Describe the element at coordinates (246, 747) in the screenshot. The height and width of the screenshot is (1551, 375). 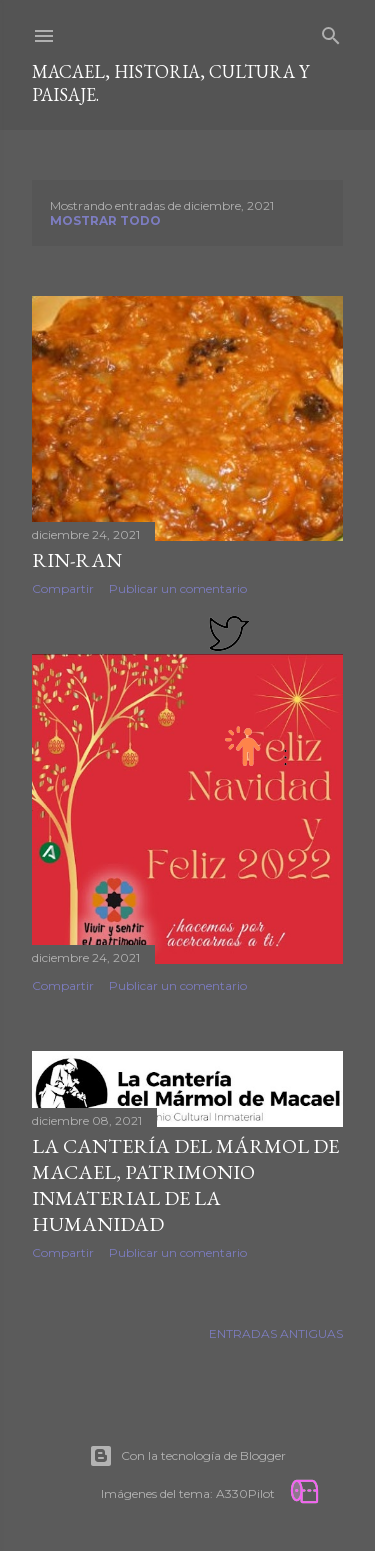
I see `indicates a person with high energy or activity` at that location.